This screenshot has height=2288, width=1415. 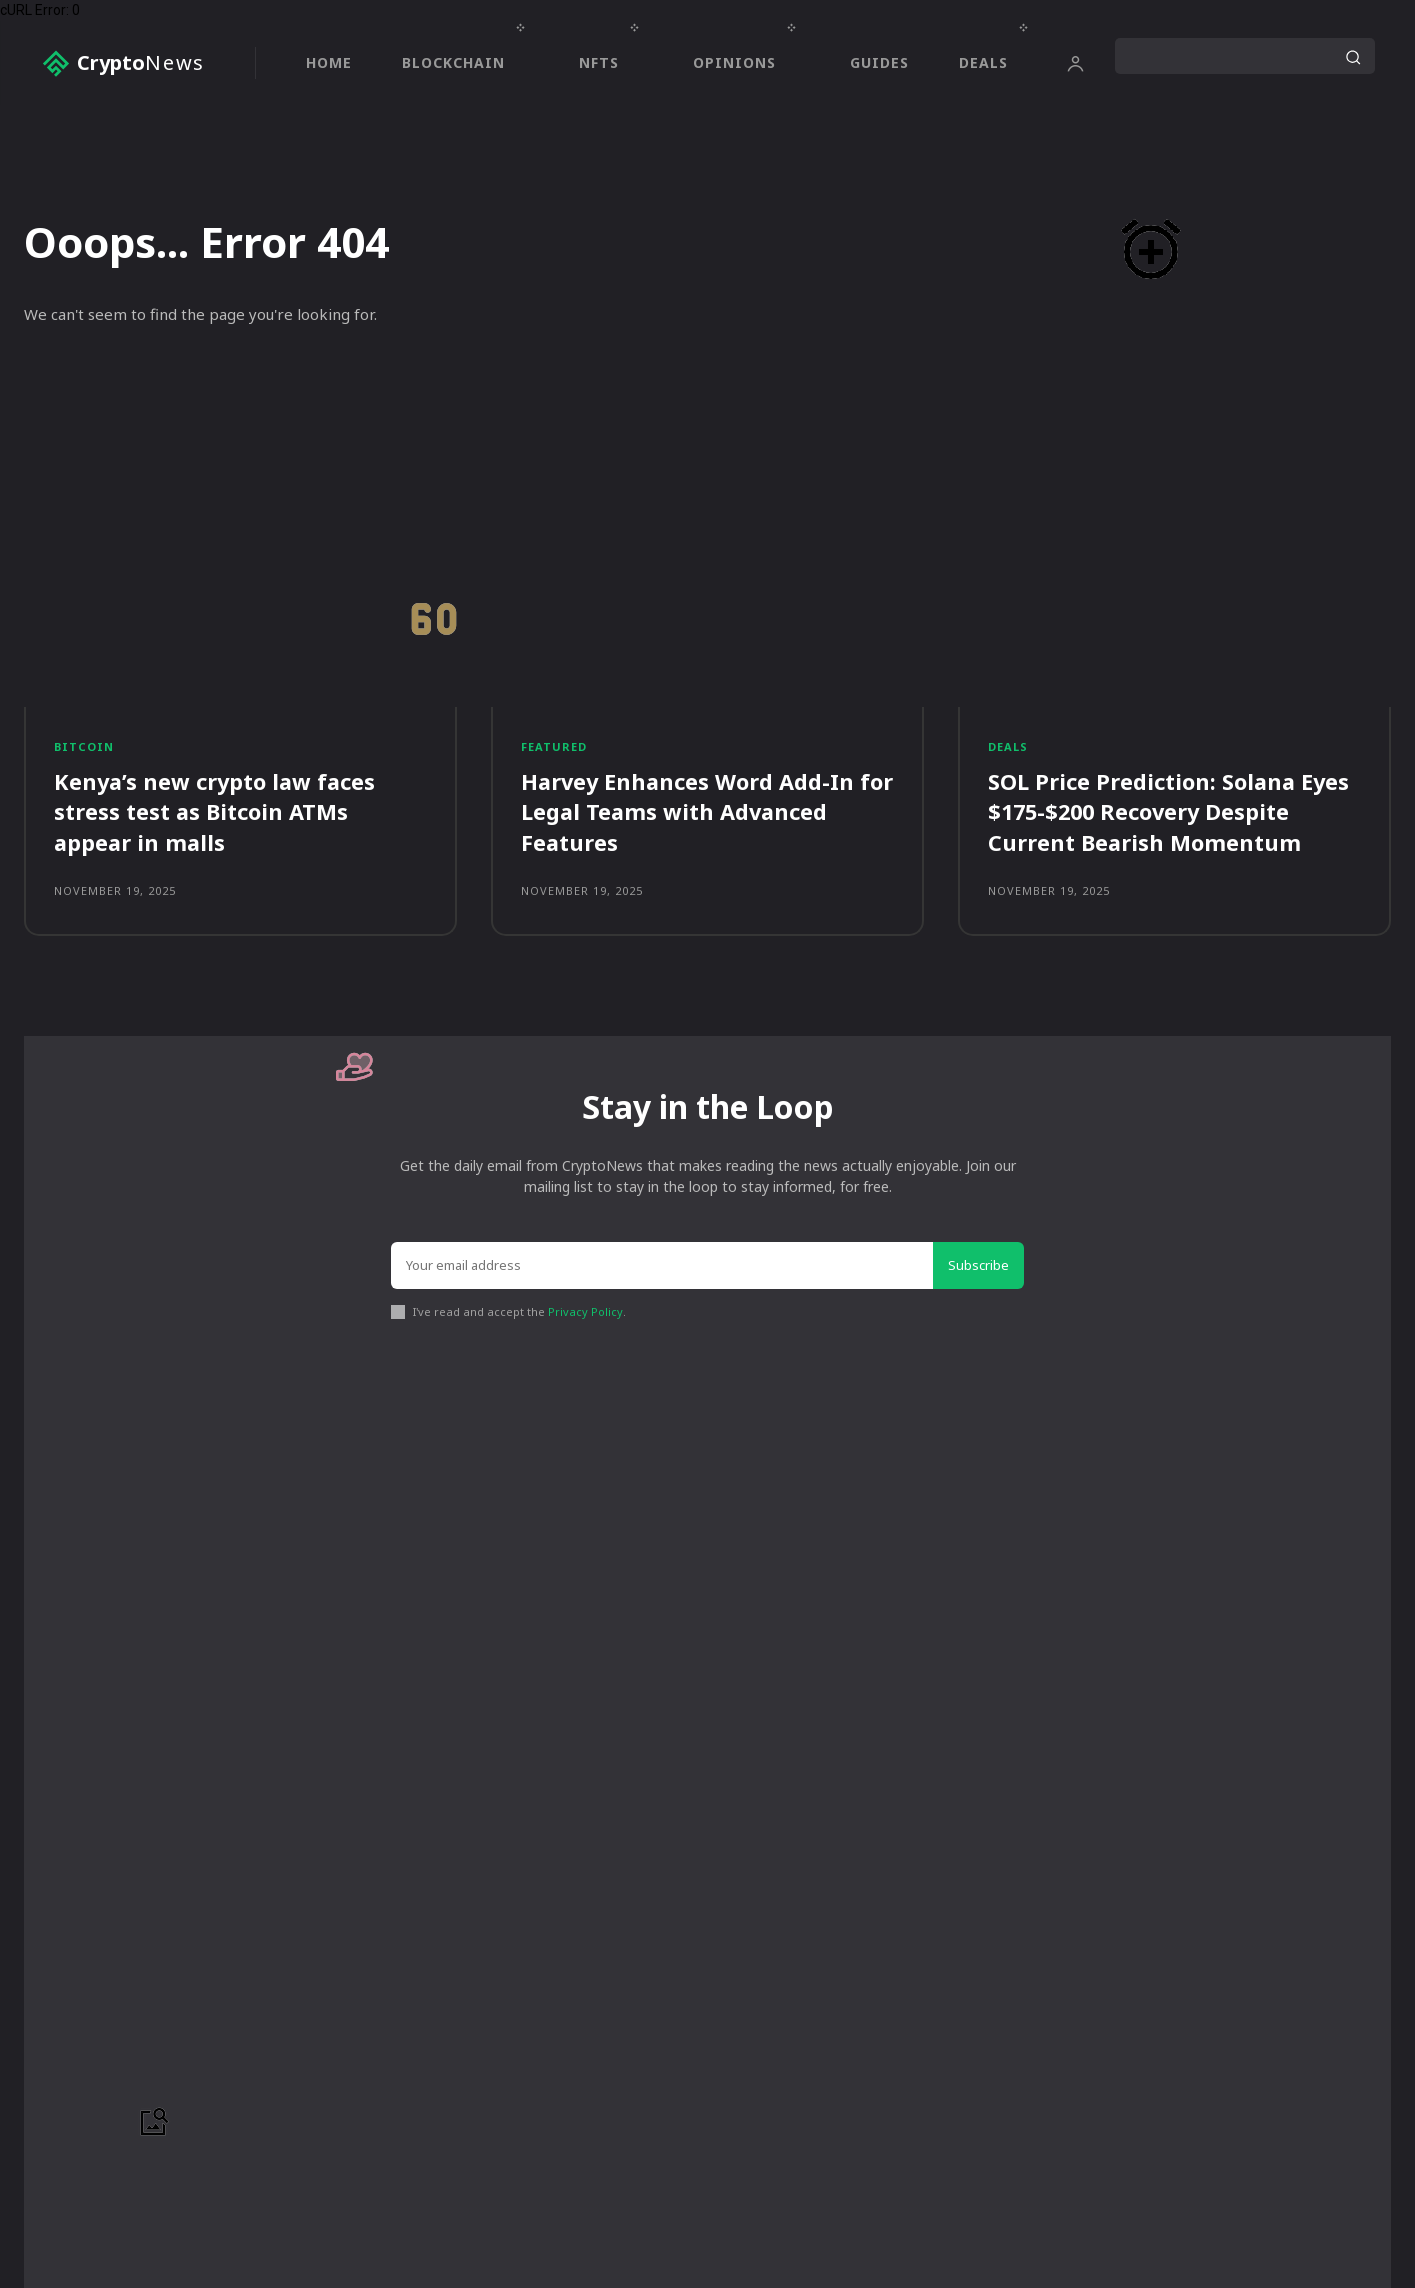 What do you see at coordinates (434, 619) in the screenshot?
I see `indicates a 60-second timer or countdown` at bounding box center [434, 619].